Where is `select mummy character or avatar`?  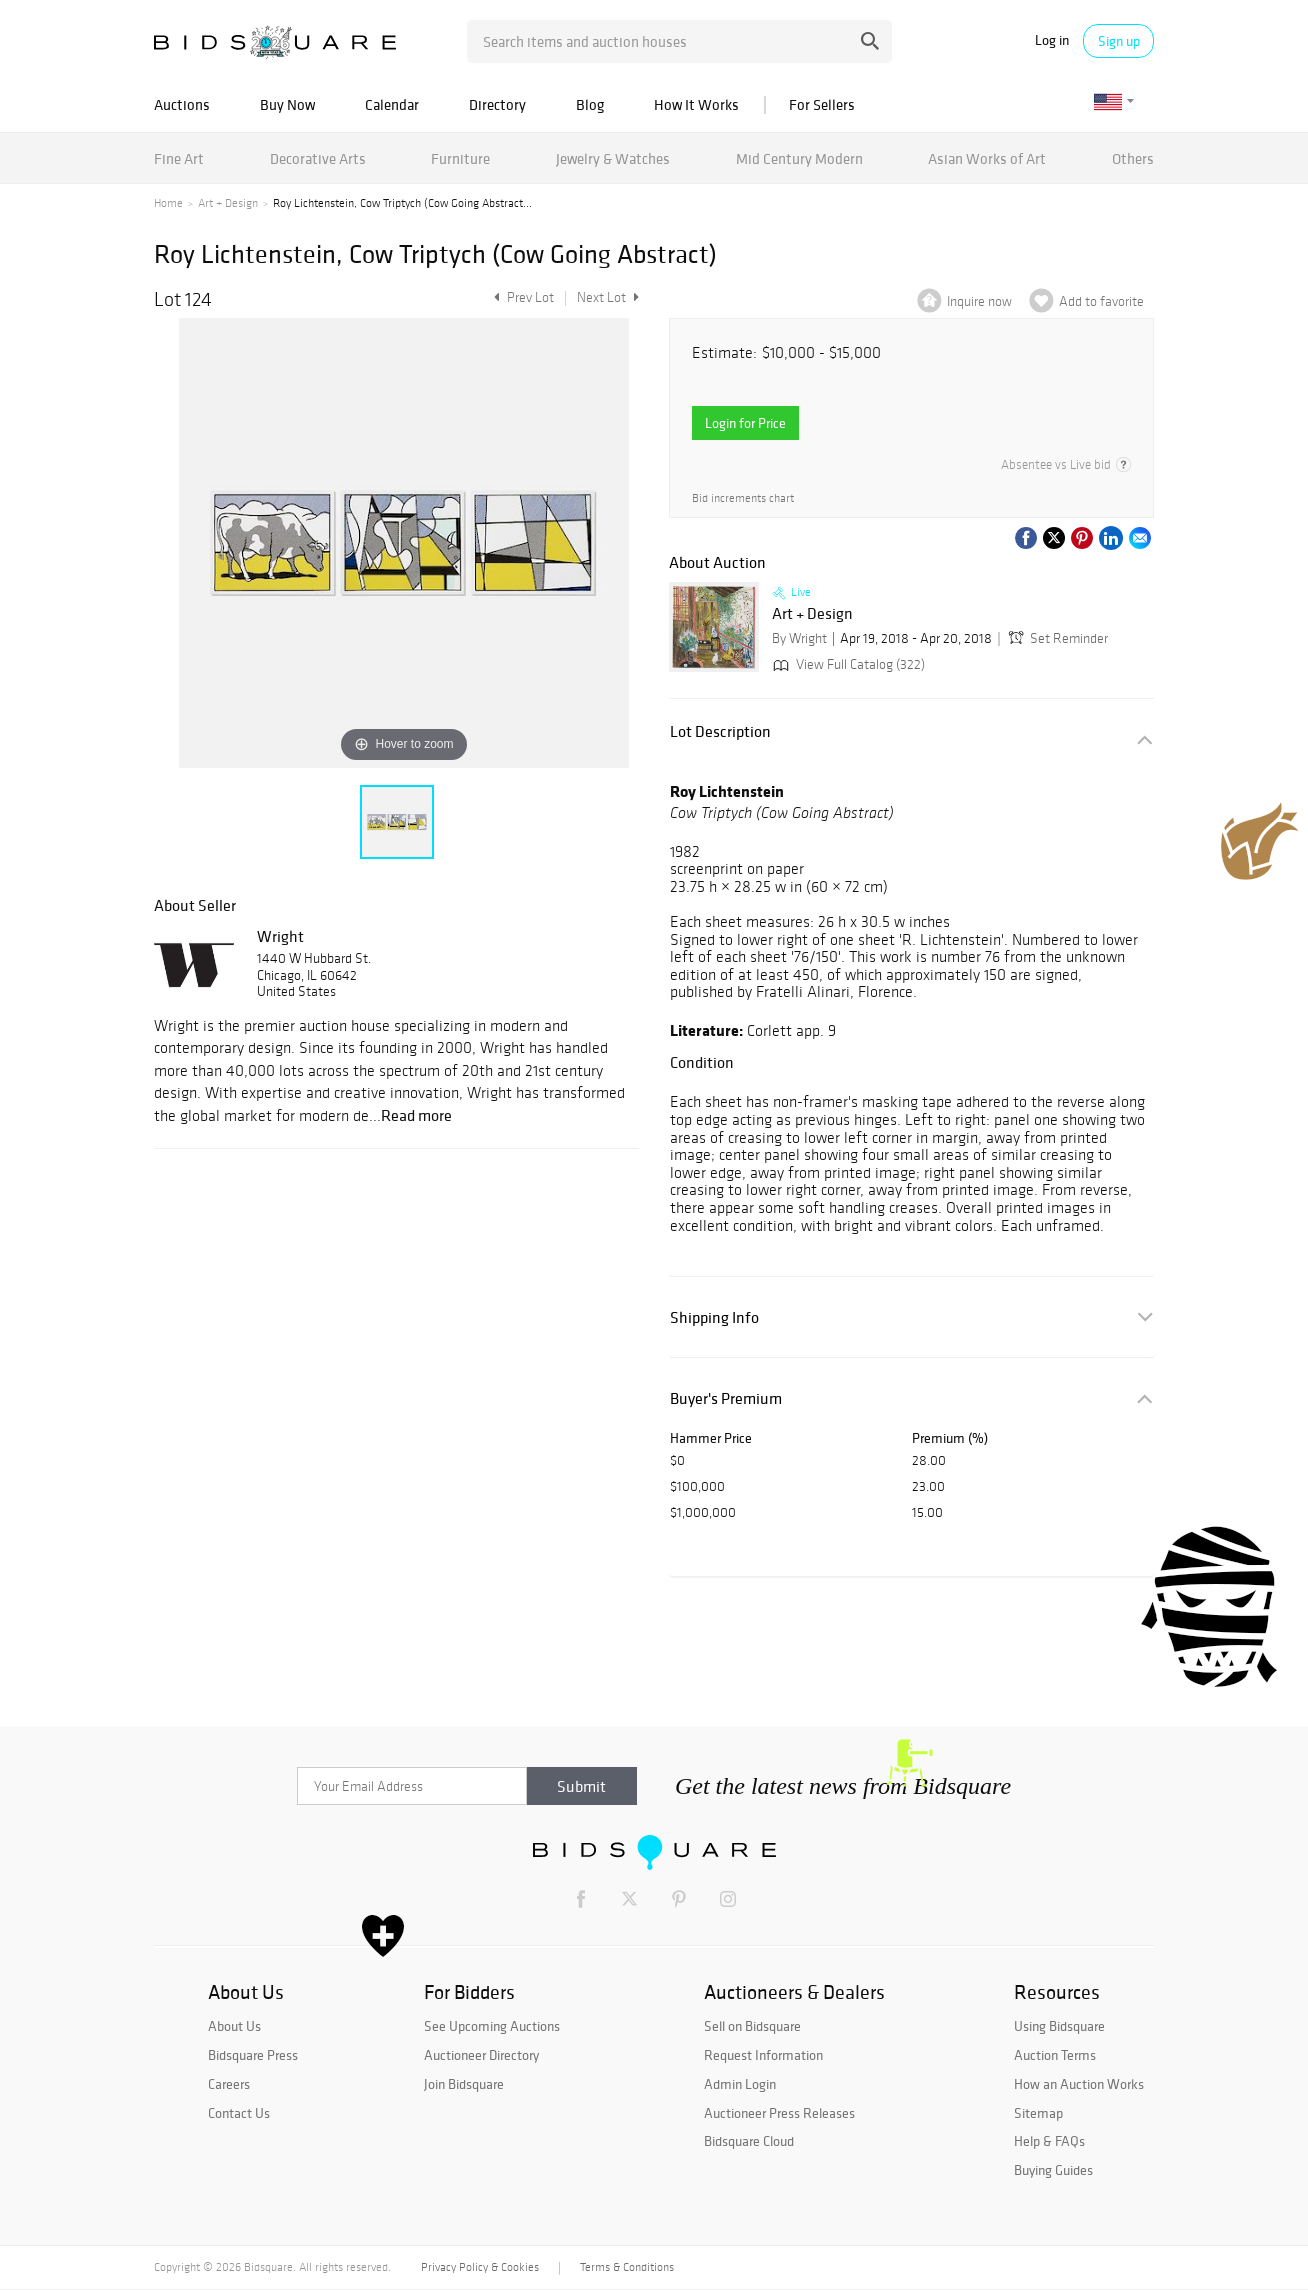
select mummy character or avatar is located at coordinates (1216, 1606).